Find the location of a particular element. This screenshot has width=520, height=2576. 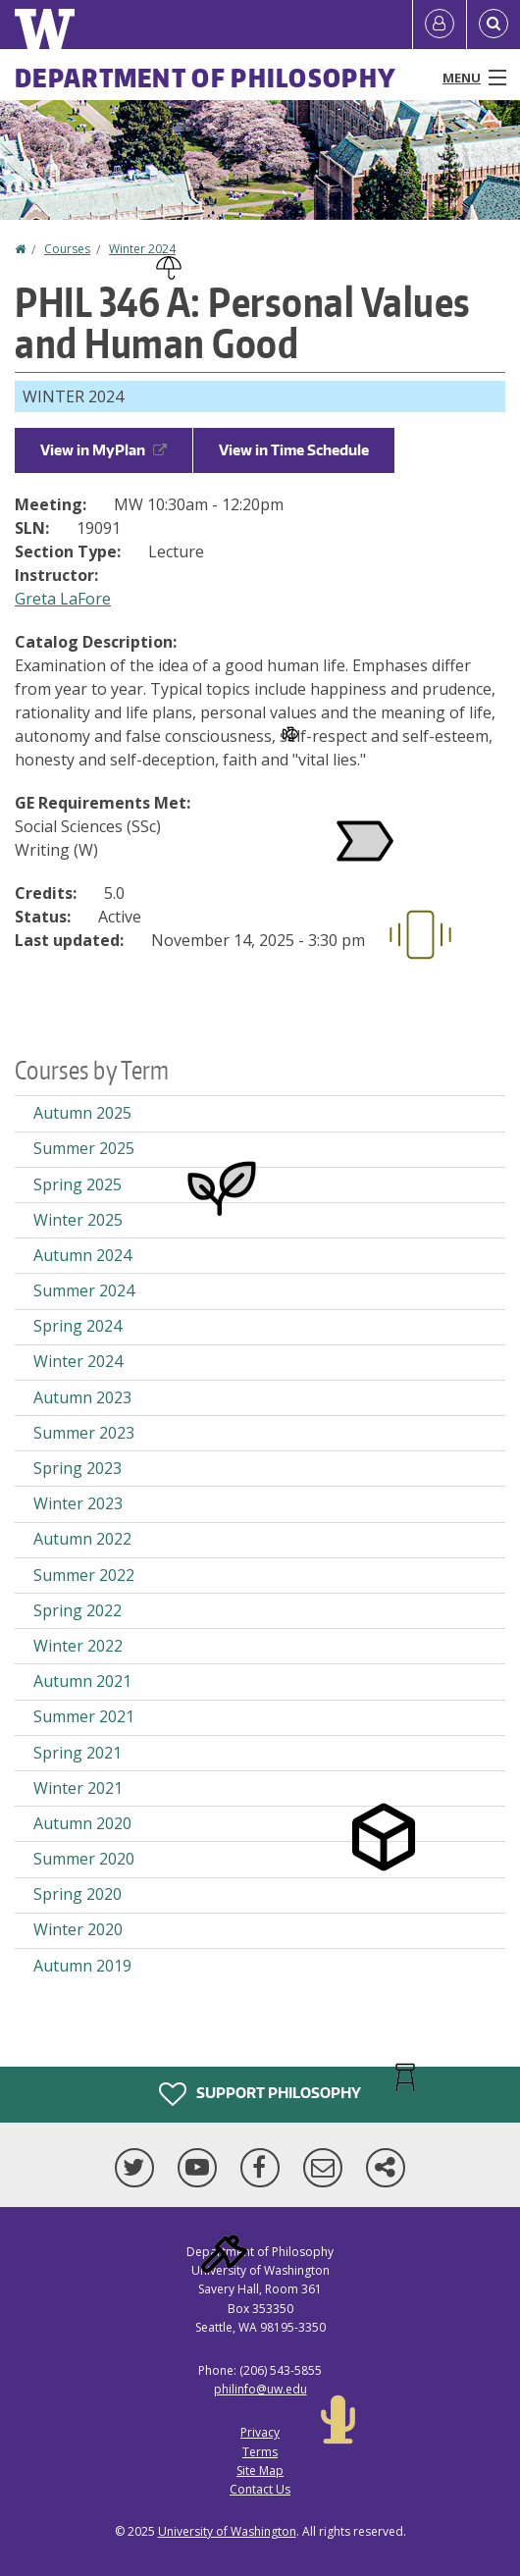

view 3D model or object is located at coordinates (384, 1837).